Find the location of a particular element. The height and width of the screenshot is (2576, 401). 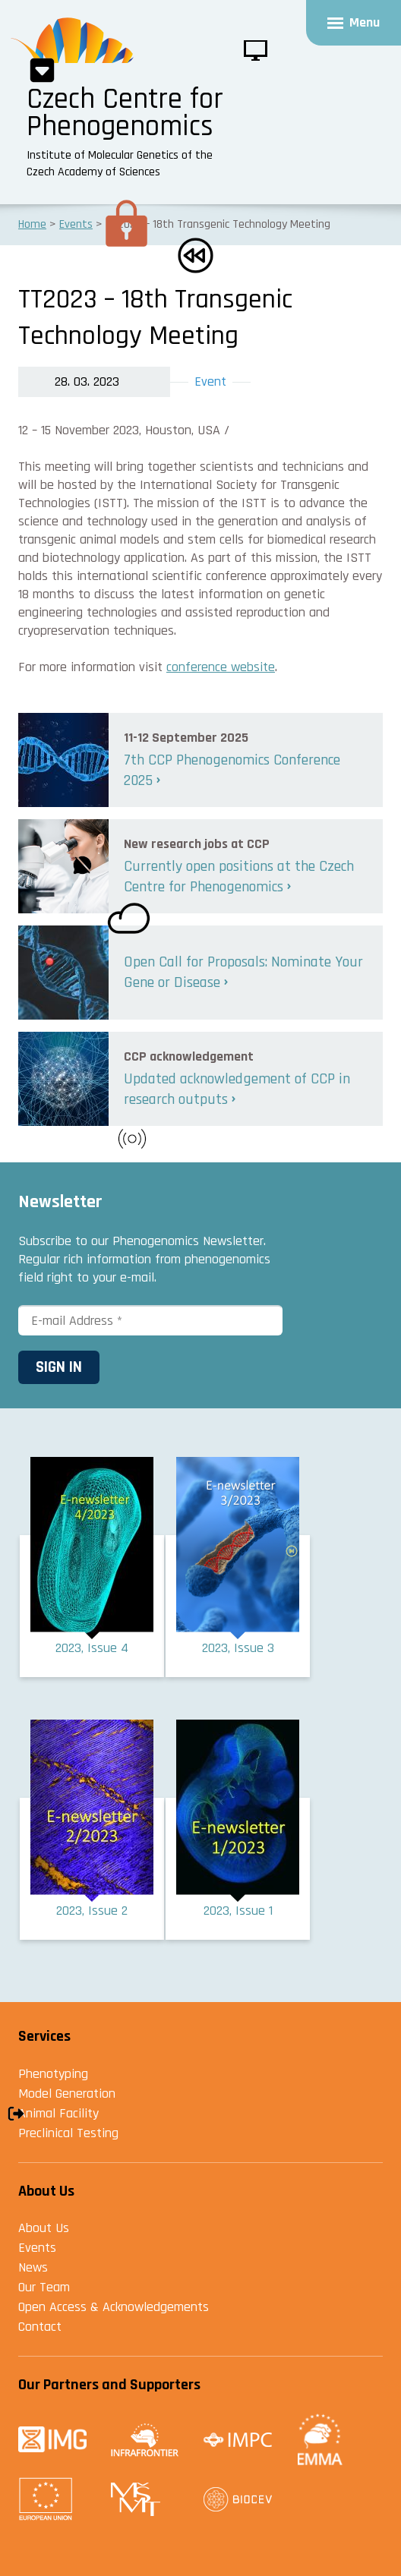

skip to the next track is located at coordinates (292, 1551).